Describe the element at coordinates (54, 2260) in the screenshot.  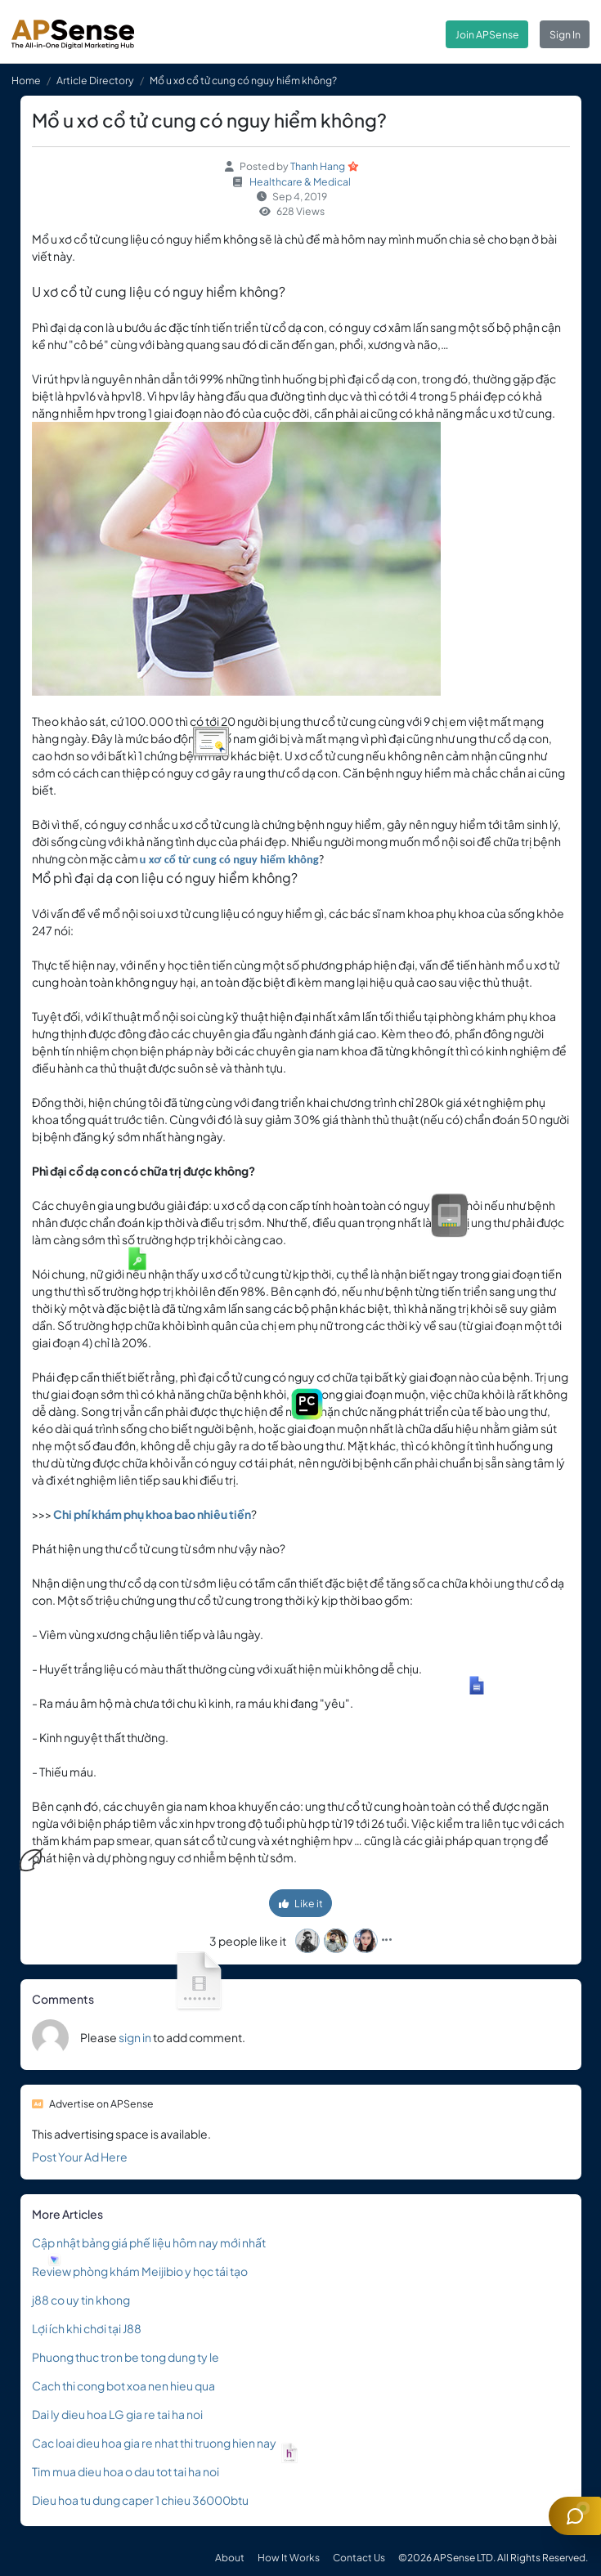
I see `launch ProtonVPN application` at that location.